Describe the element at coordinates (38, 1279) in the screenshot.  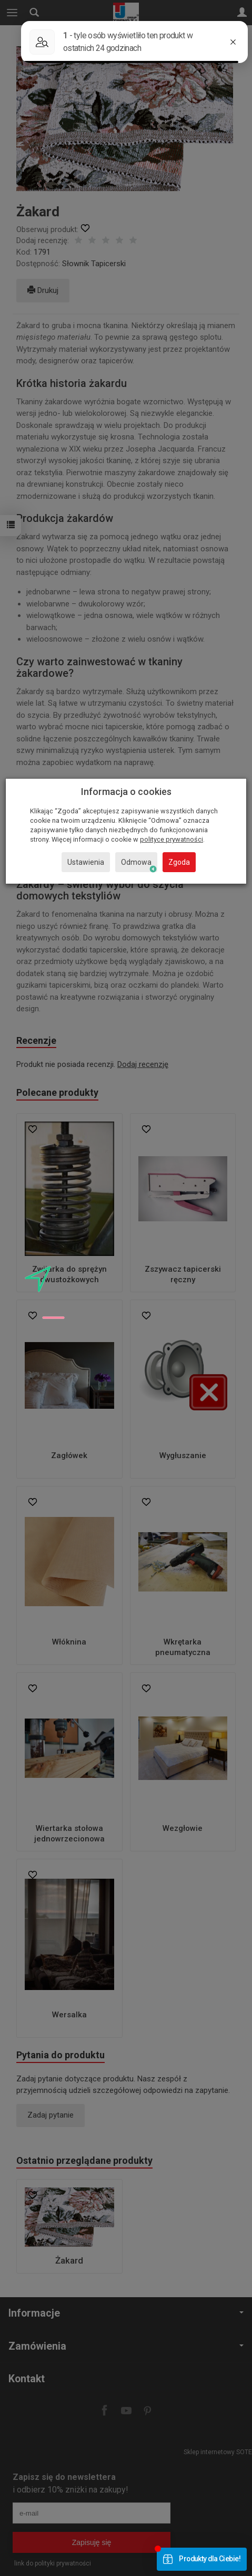
I see `get directions to a location` at that location.